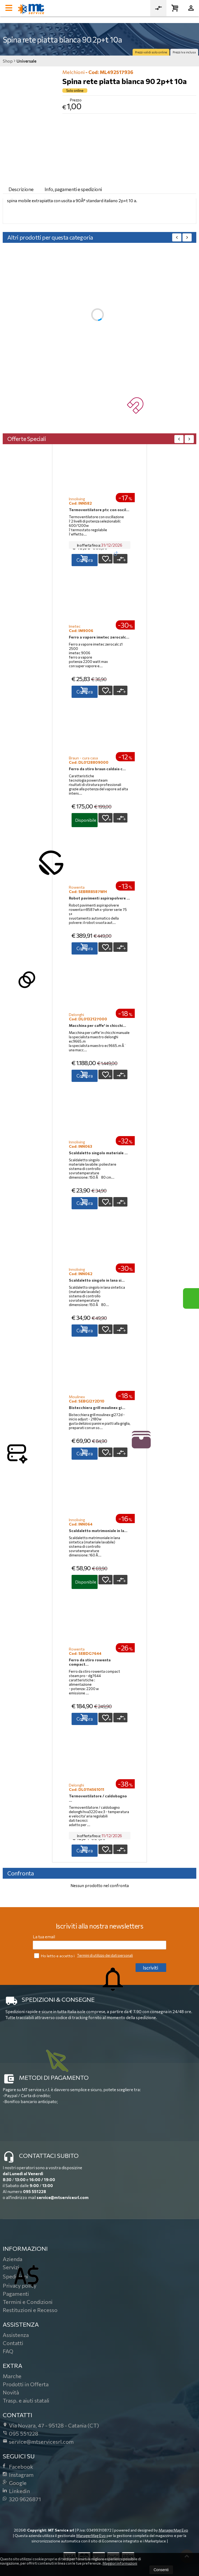 The image size is (199, 2576). I want to click on redo or repeat last action, so click(116, 554).